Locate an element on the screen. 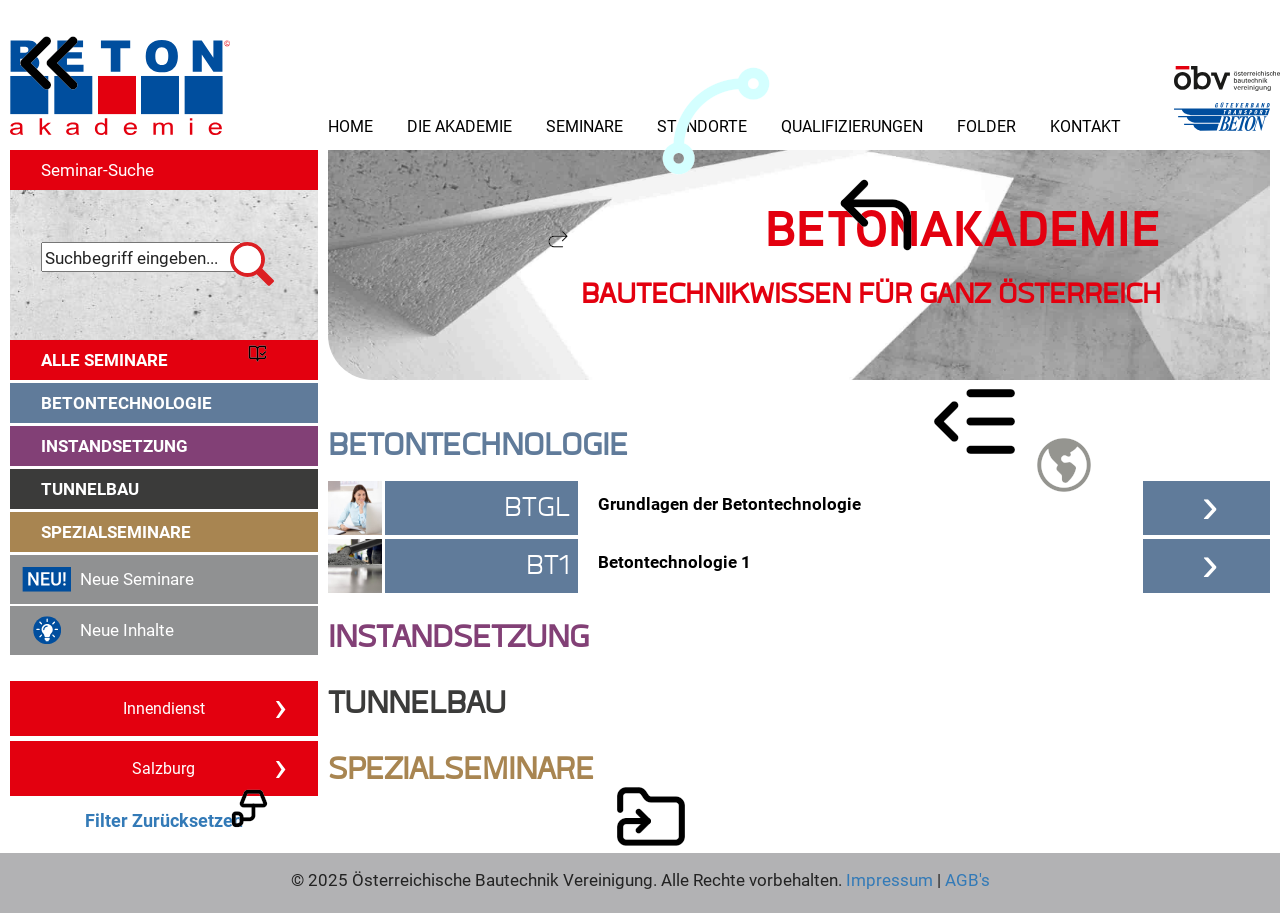 Image resolution: width=1280 pixels, height=913 pixels. select a wall-mounted light fixture is located at coordinates (249, 807).